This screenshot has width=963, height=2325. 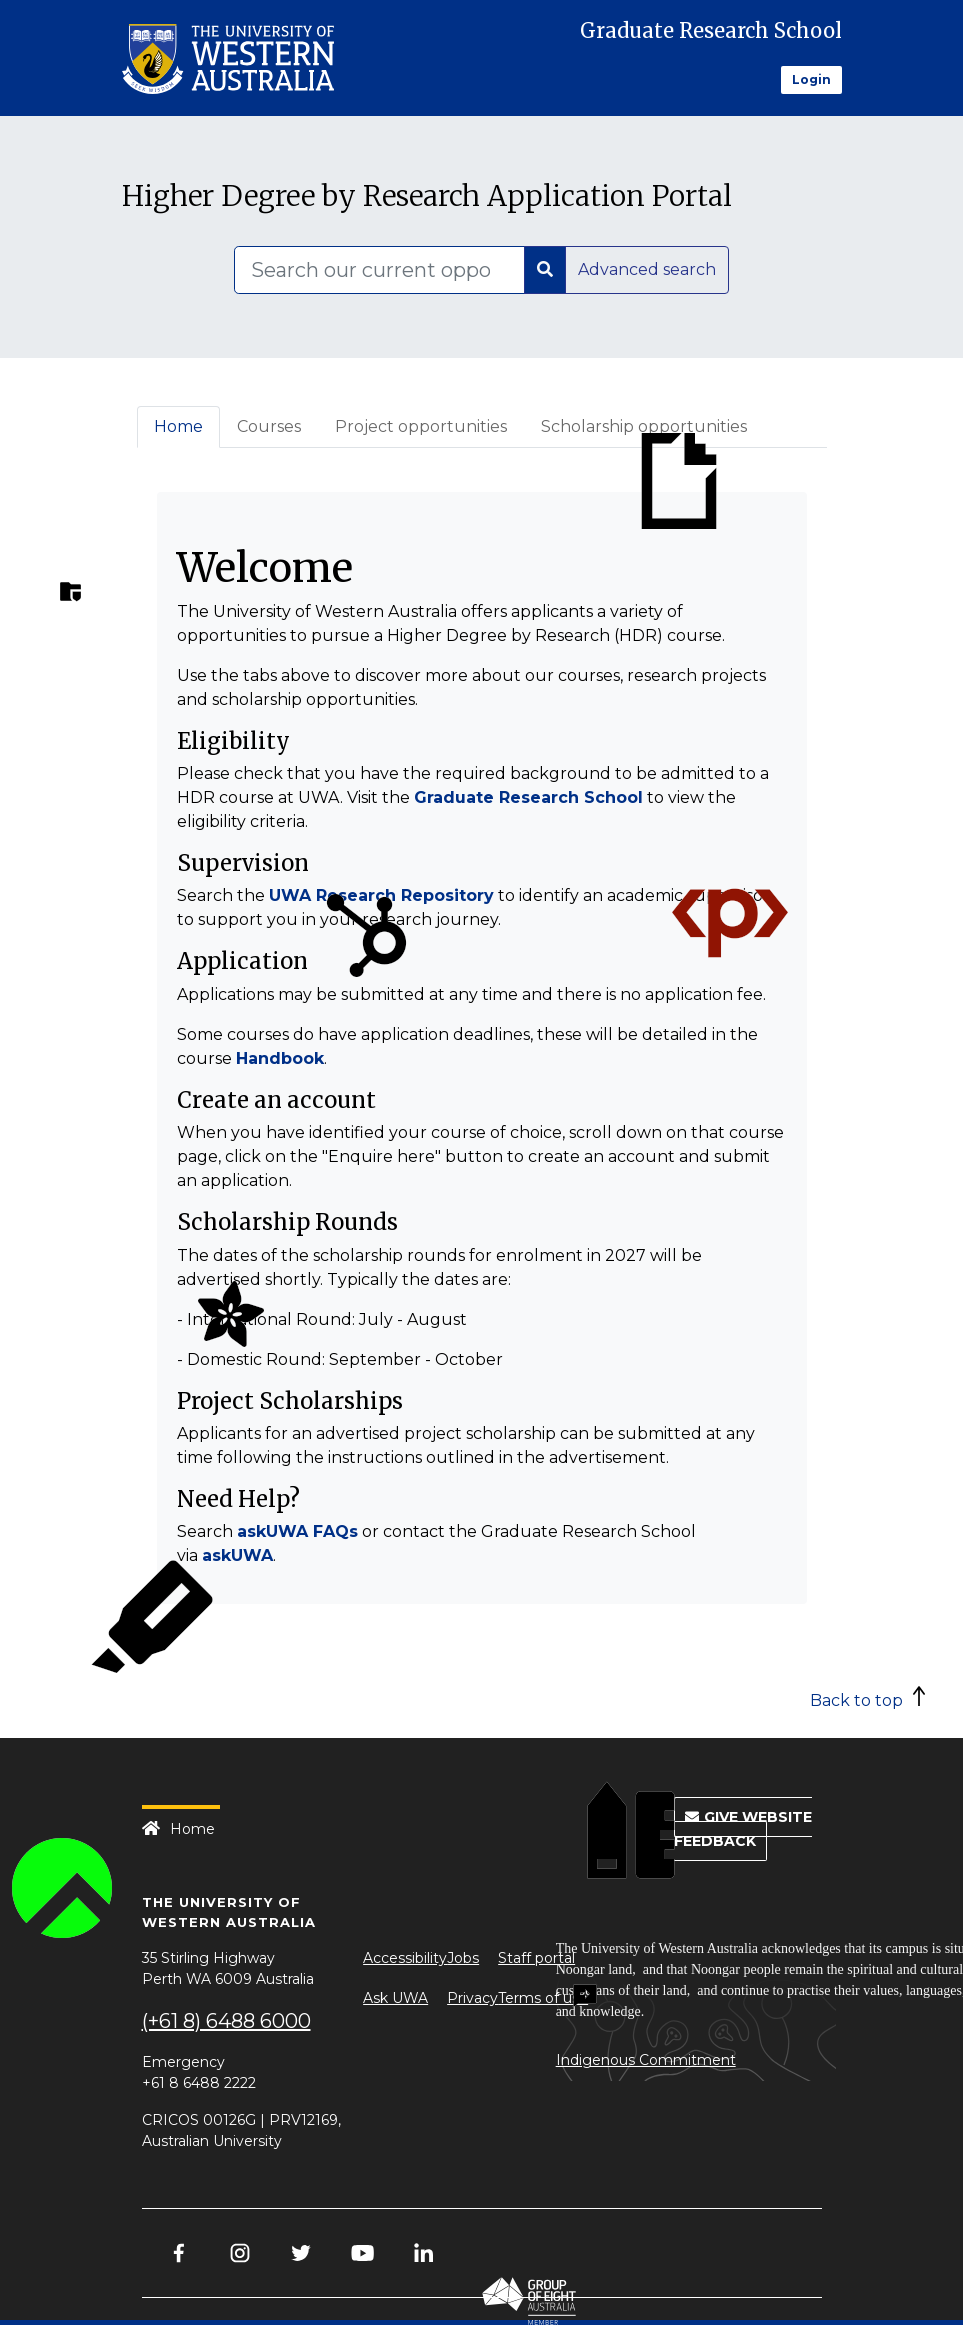 I want to click on access design or editing tools, so click(x=631, y=1830).